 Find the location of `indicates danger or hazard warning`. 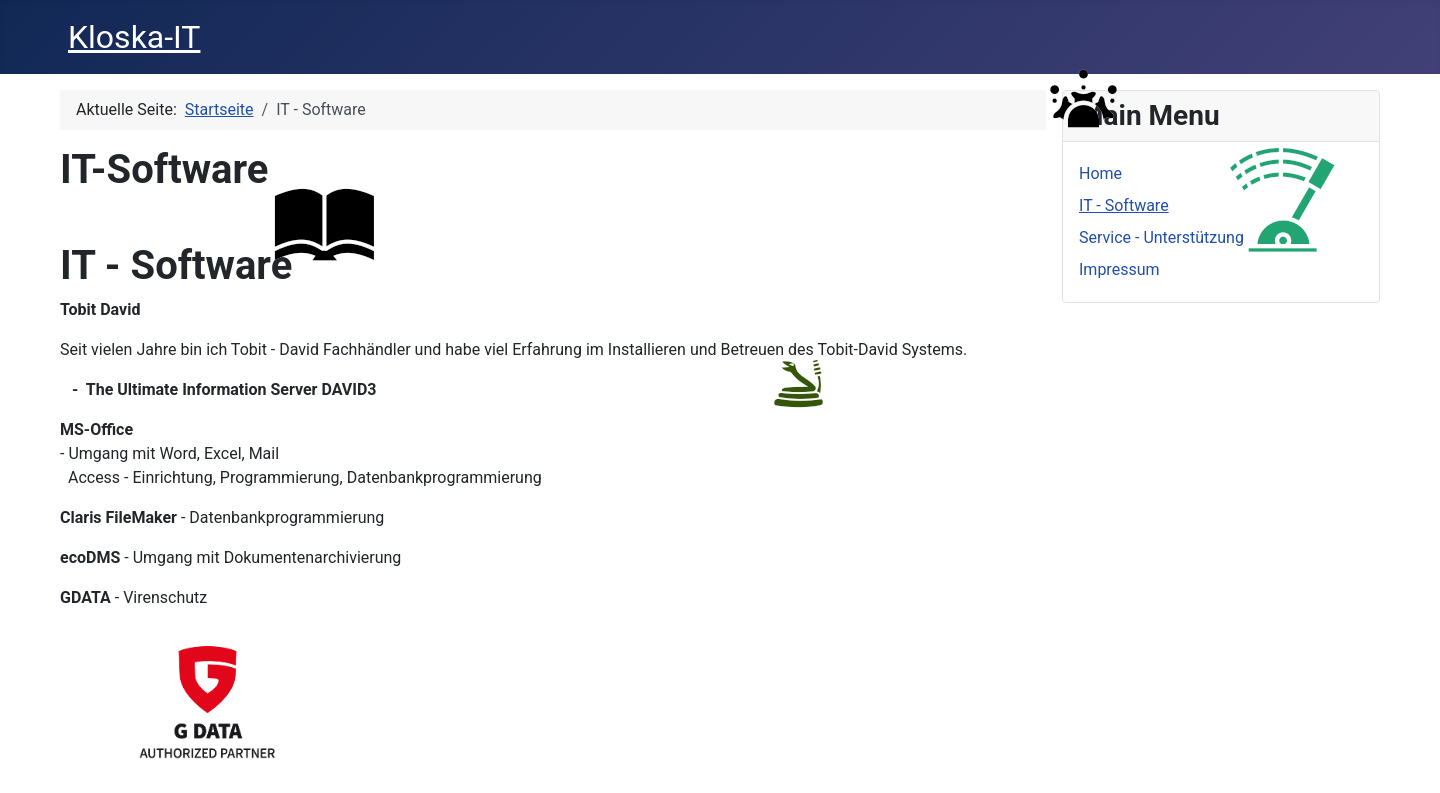

indicates danger or hazard warning is located at coordinates (798, 383).